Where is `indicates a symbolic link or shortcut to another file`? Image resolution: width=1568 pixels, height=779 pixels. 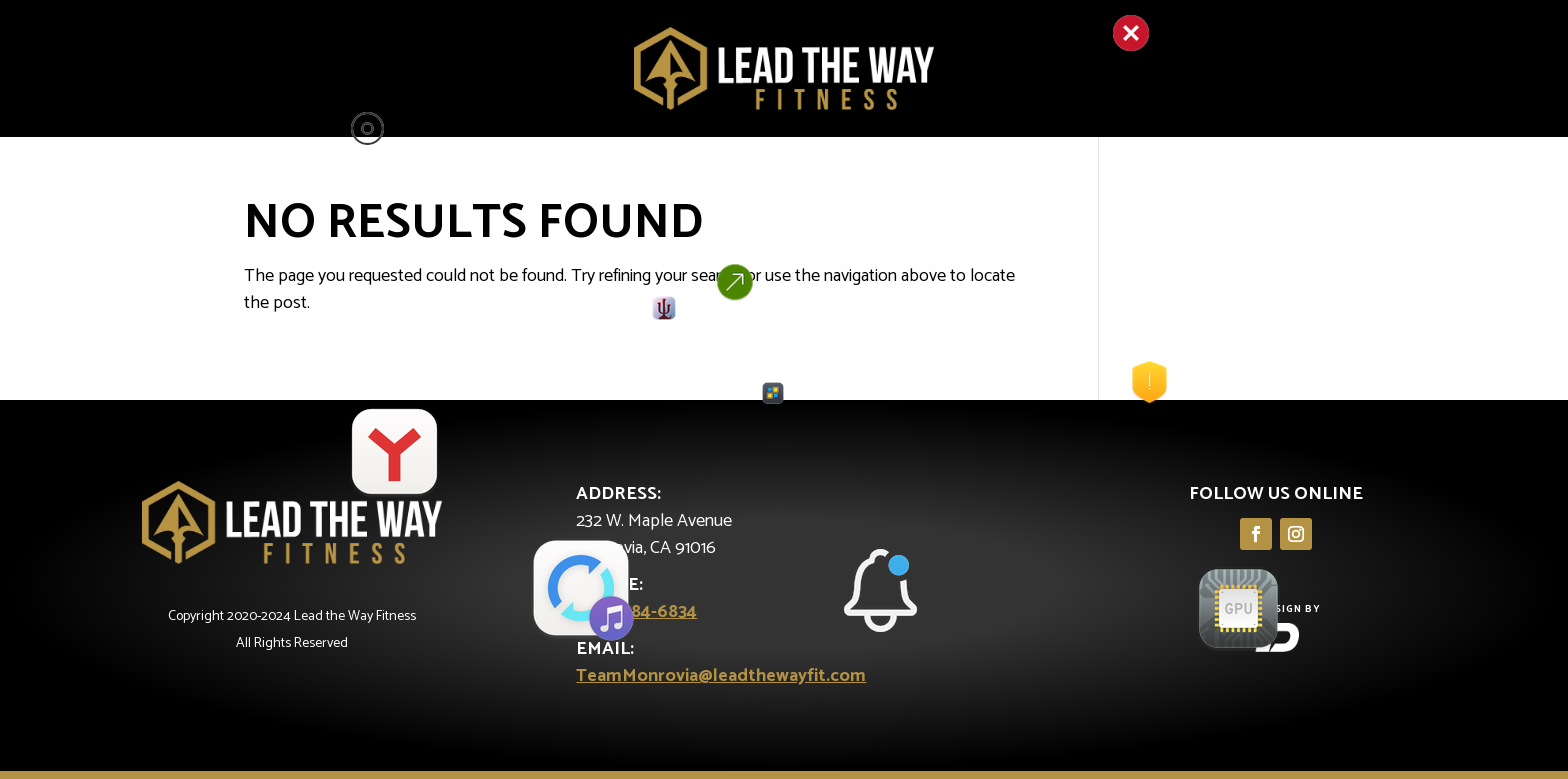 indicates a symbolic link or shortcut to another file is located at coordinates (735, 282).